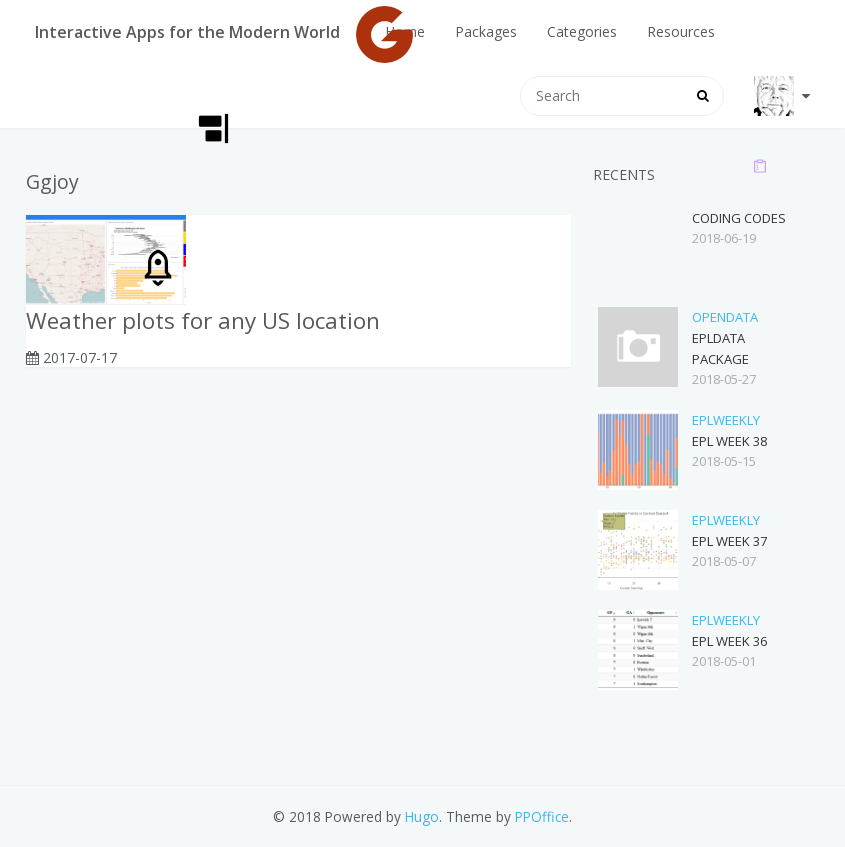  I want to click on access survey or feedback form, so click(760, 166).